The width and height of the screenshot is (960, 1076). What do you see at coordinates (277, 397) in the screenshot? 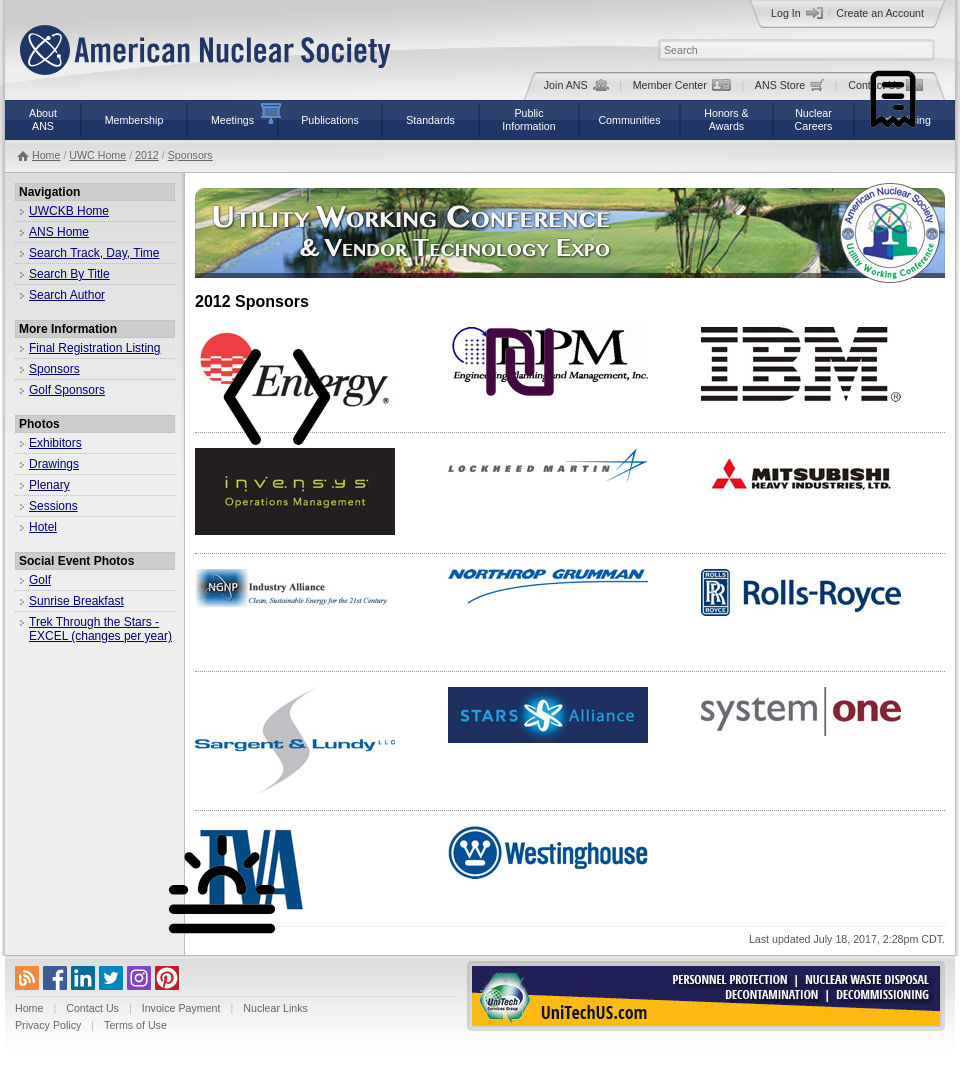
I see `view or edit source code` at bounding box center [277, 397].